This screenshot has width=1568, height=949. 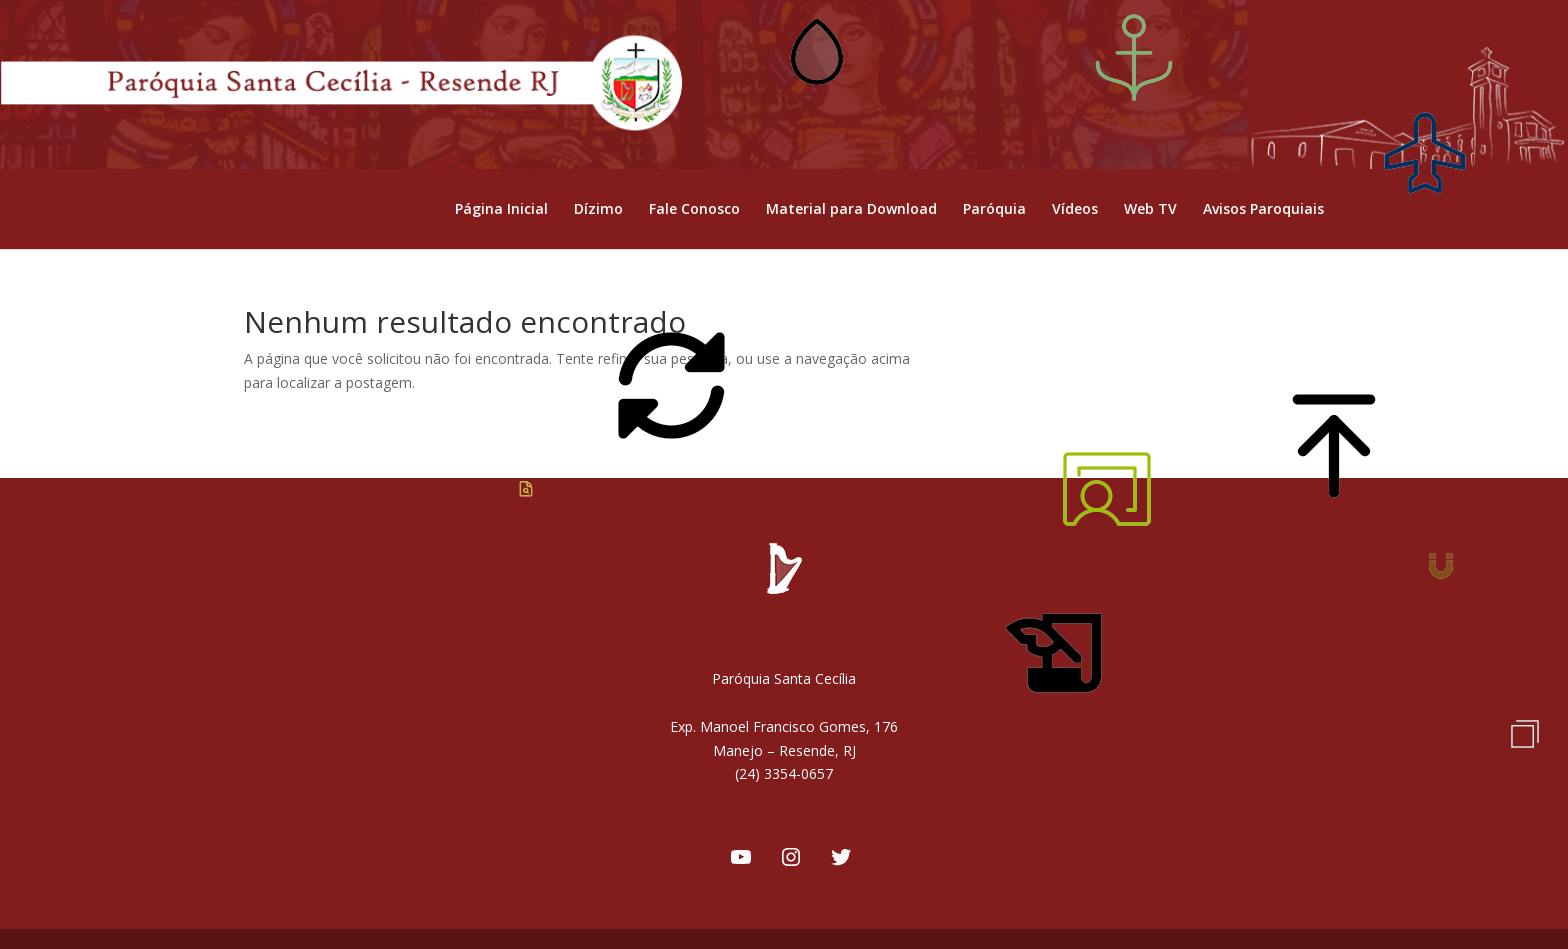 I want to click on refresh or reload content, so click(x=671, y=385).